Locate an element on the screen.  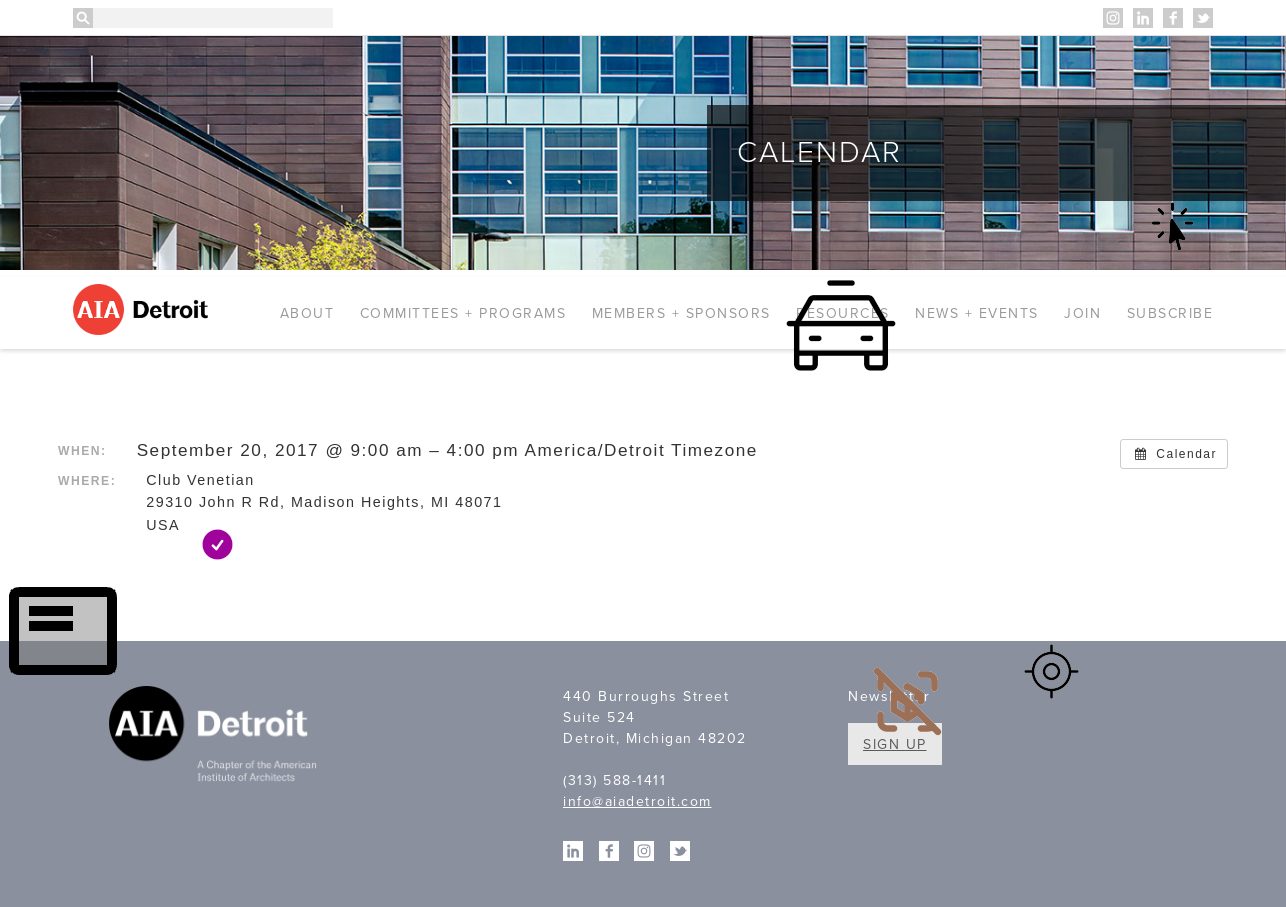
click or tap interaction indicator is located at coordinates (1172, 226).